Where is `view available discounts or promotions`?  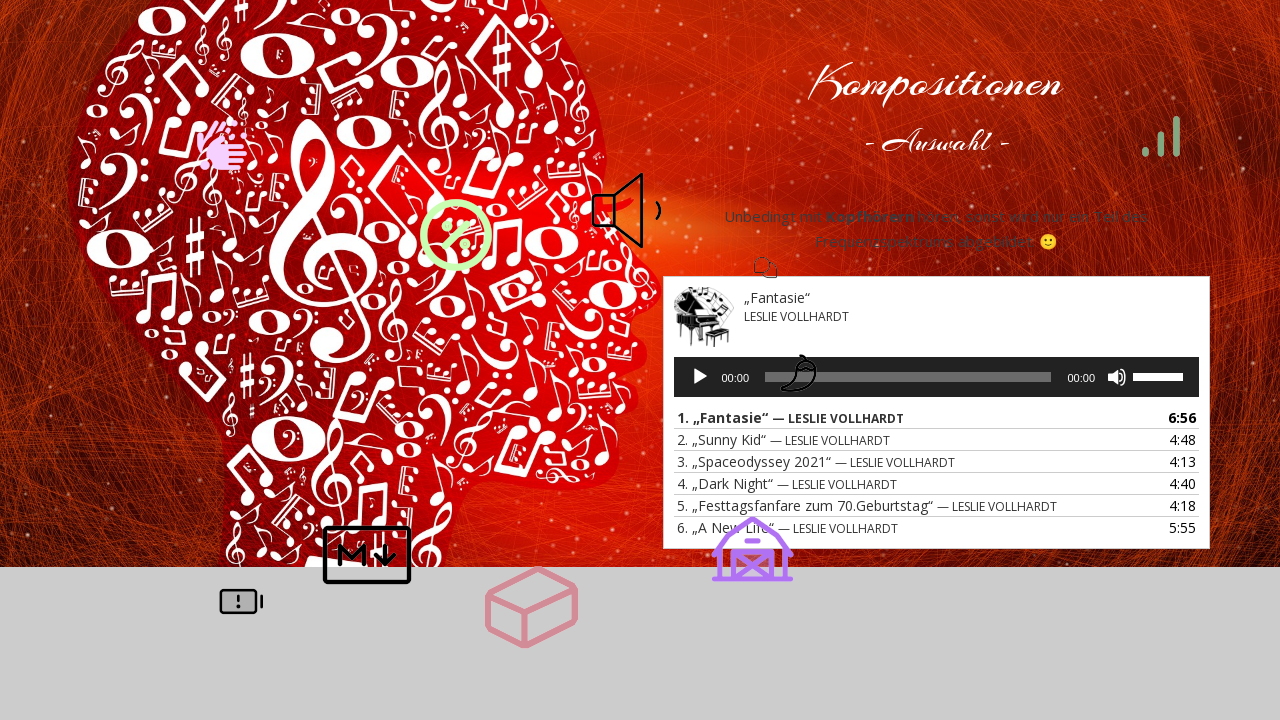
view available discounts or promotions is located at coordinates (456, 235).